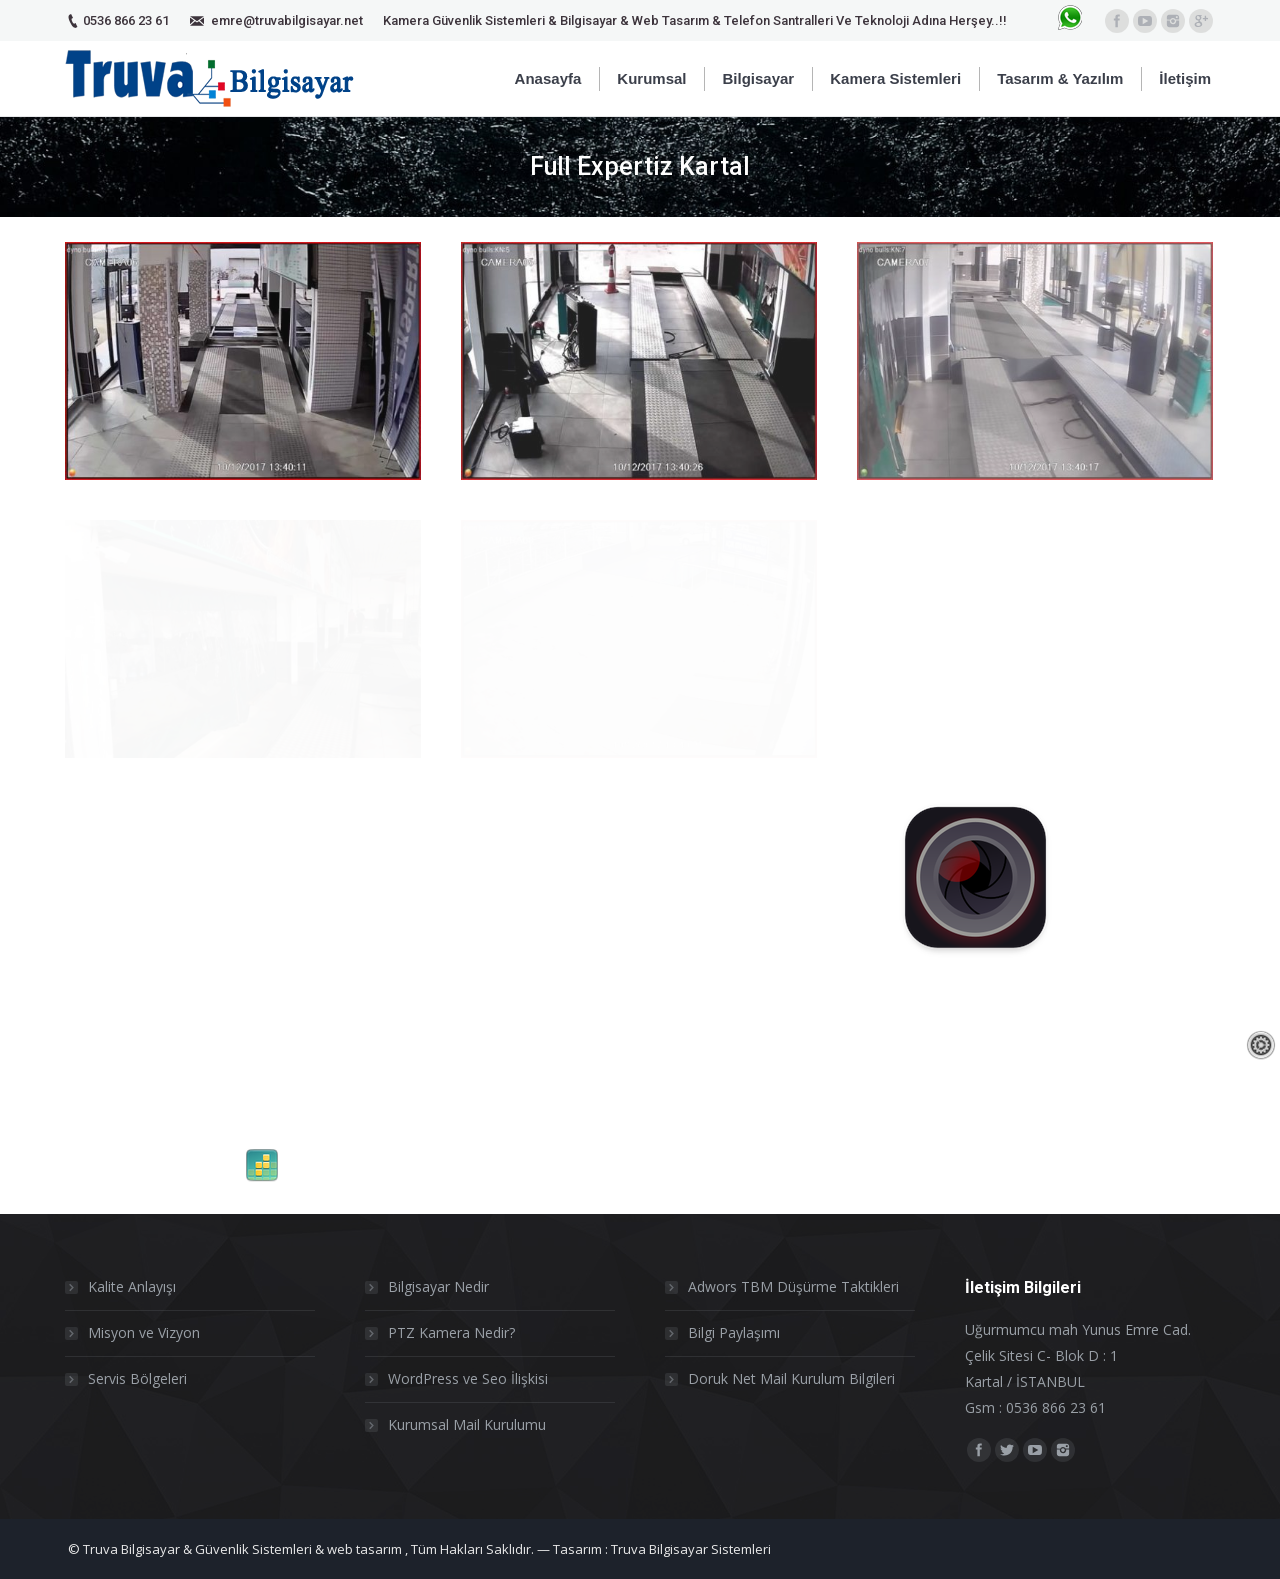  I want to click on open camera controls app, so click(975, 877).